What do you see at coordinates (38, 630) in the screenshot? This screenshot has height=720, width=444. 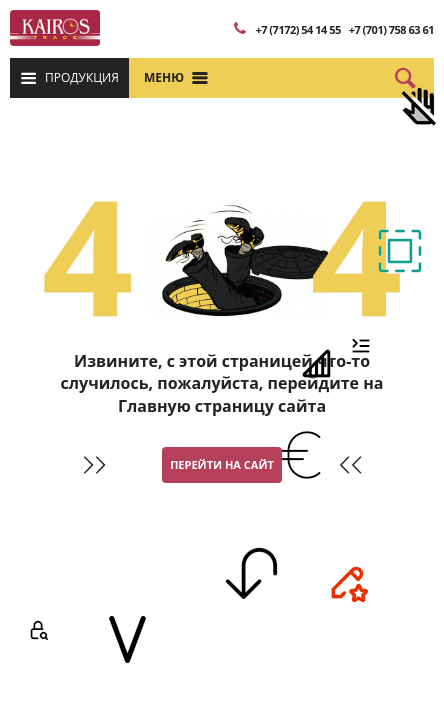 I see `search for locked or encrypted files` at bounding box center [38, 630].